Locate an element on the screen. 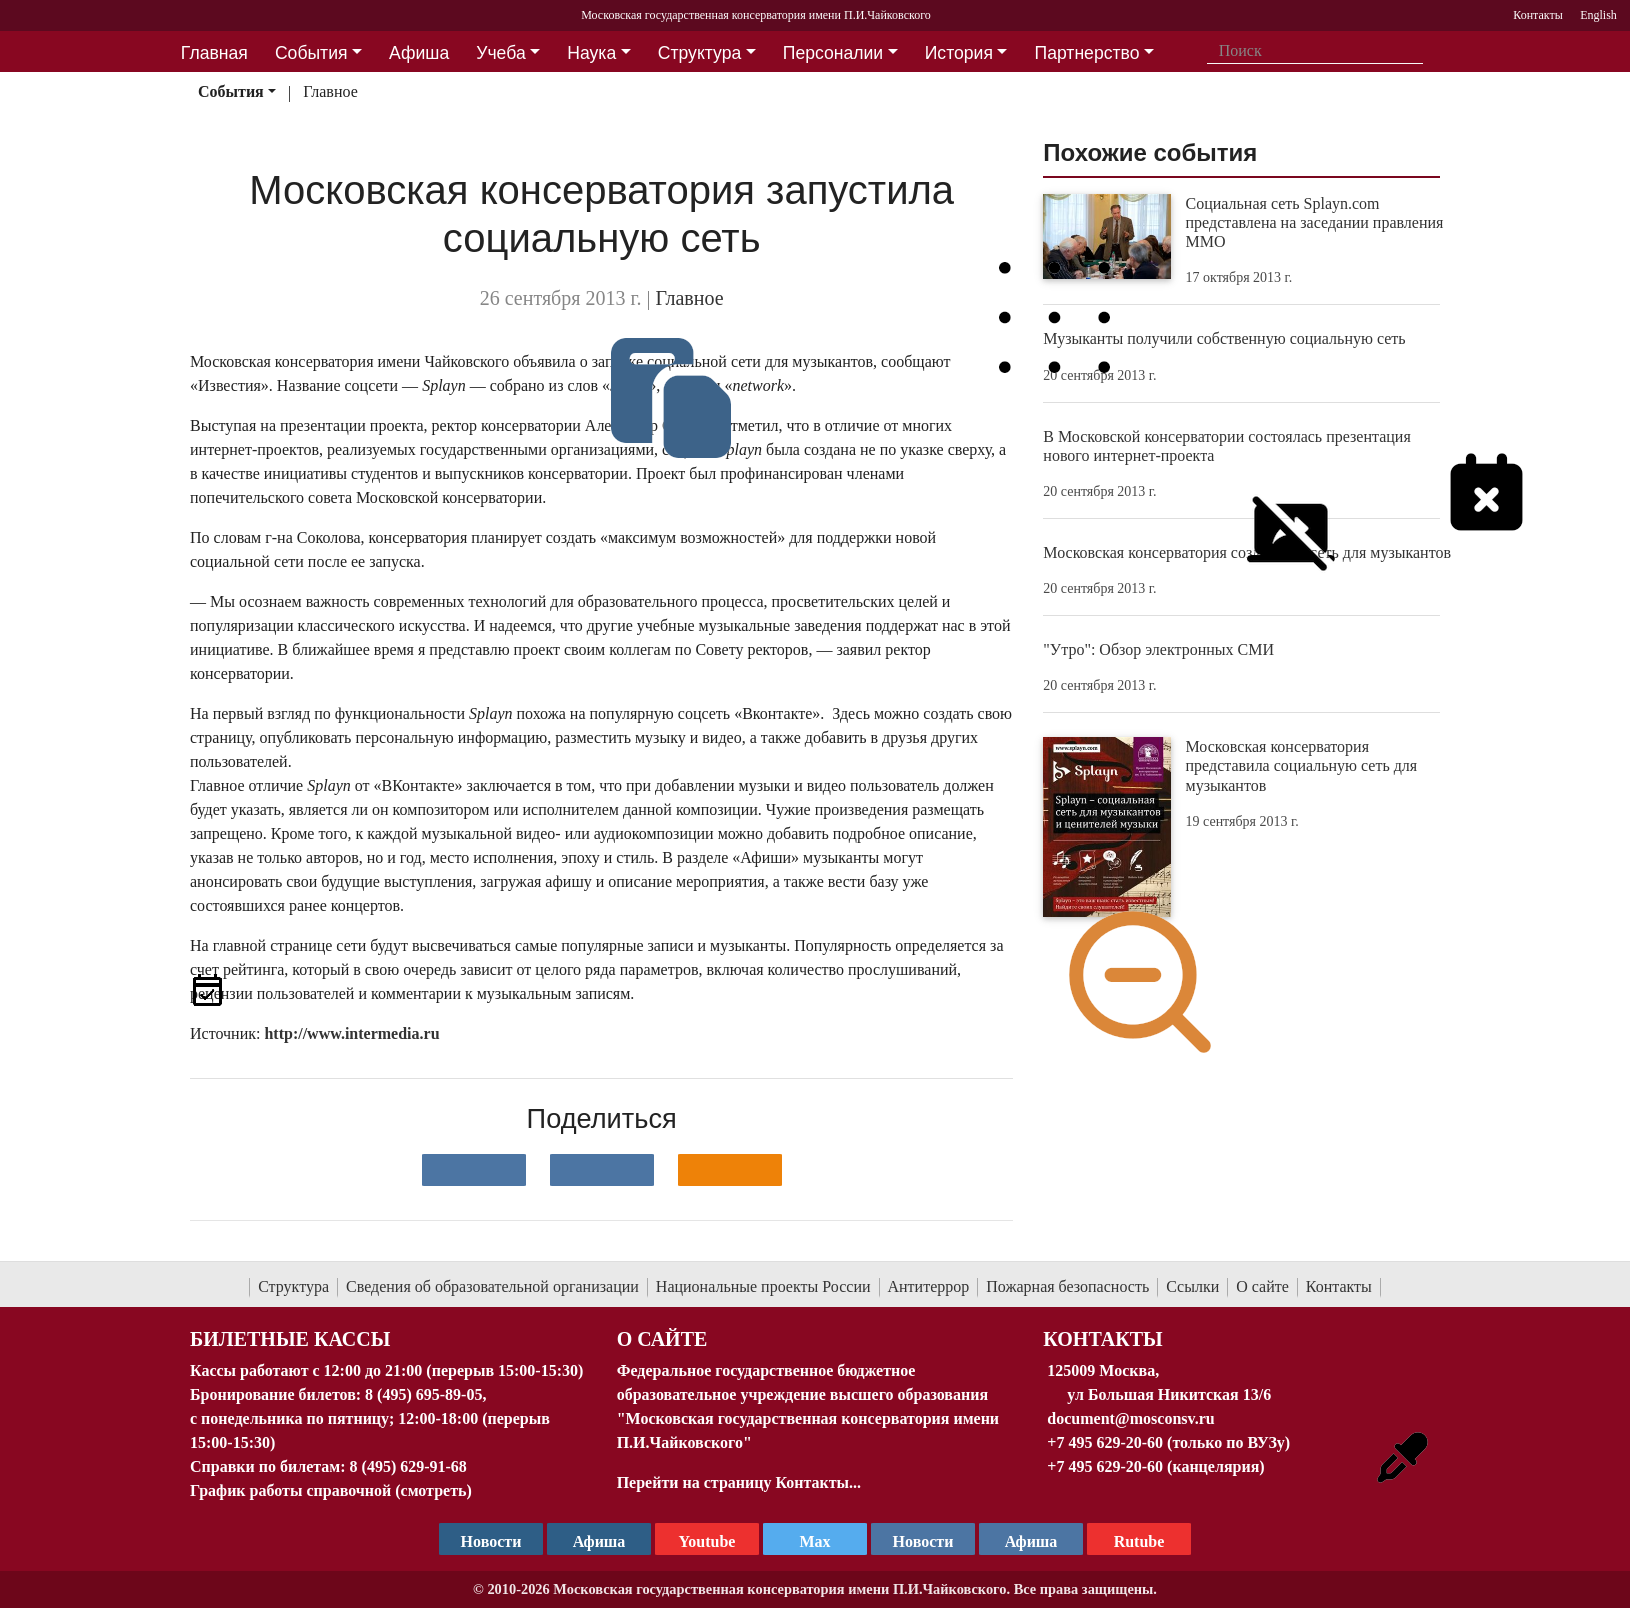 This screenshot has width=1630, height=1608. event confirmed or available is located at coordinates (207, 991).